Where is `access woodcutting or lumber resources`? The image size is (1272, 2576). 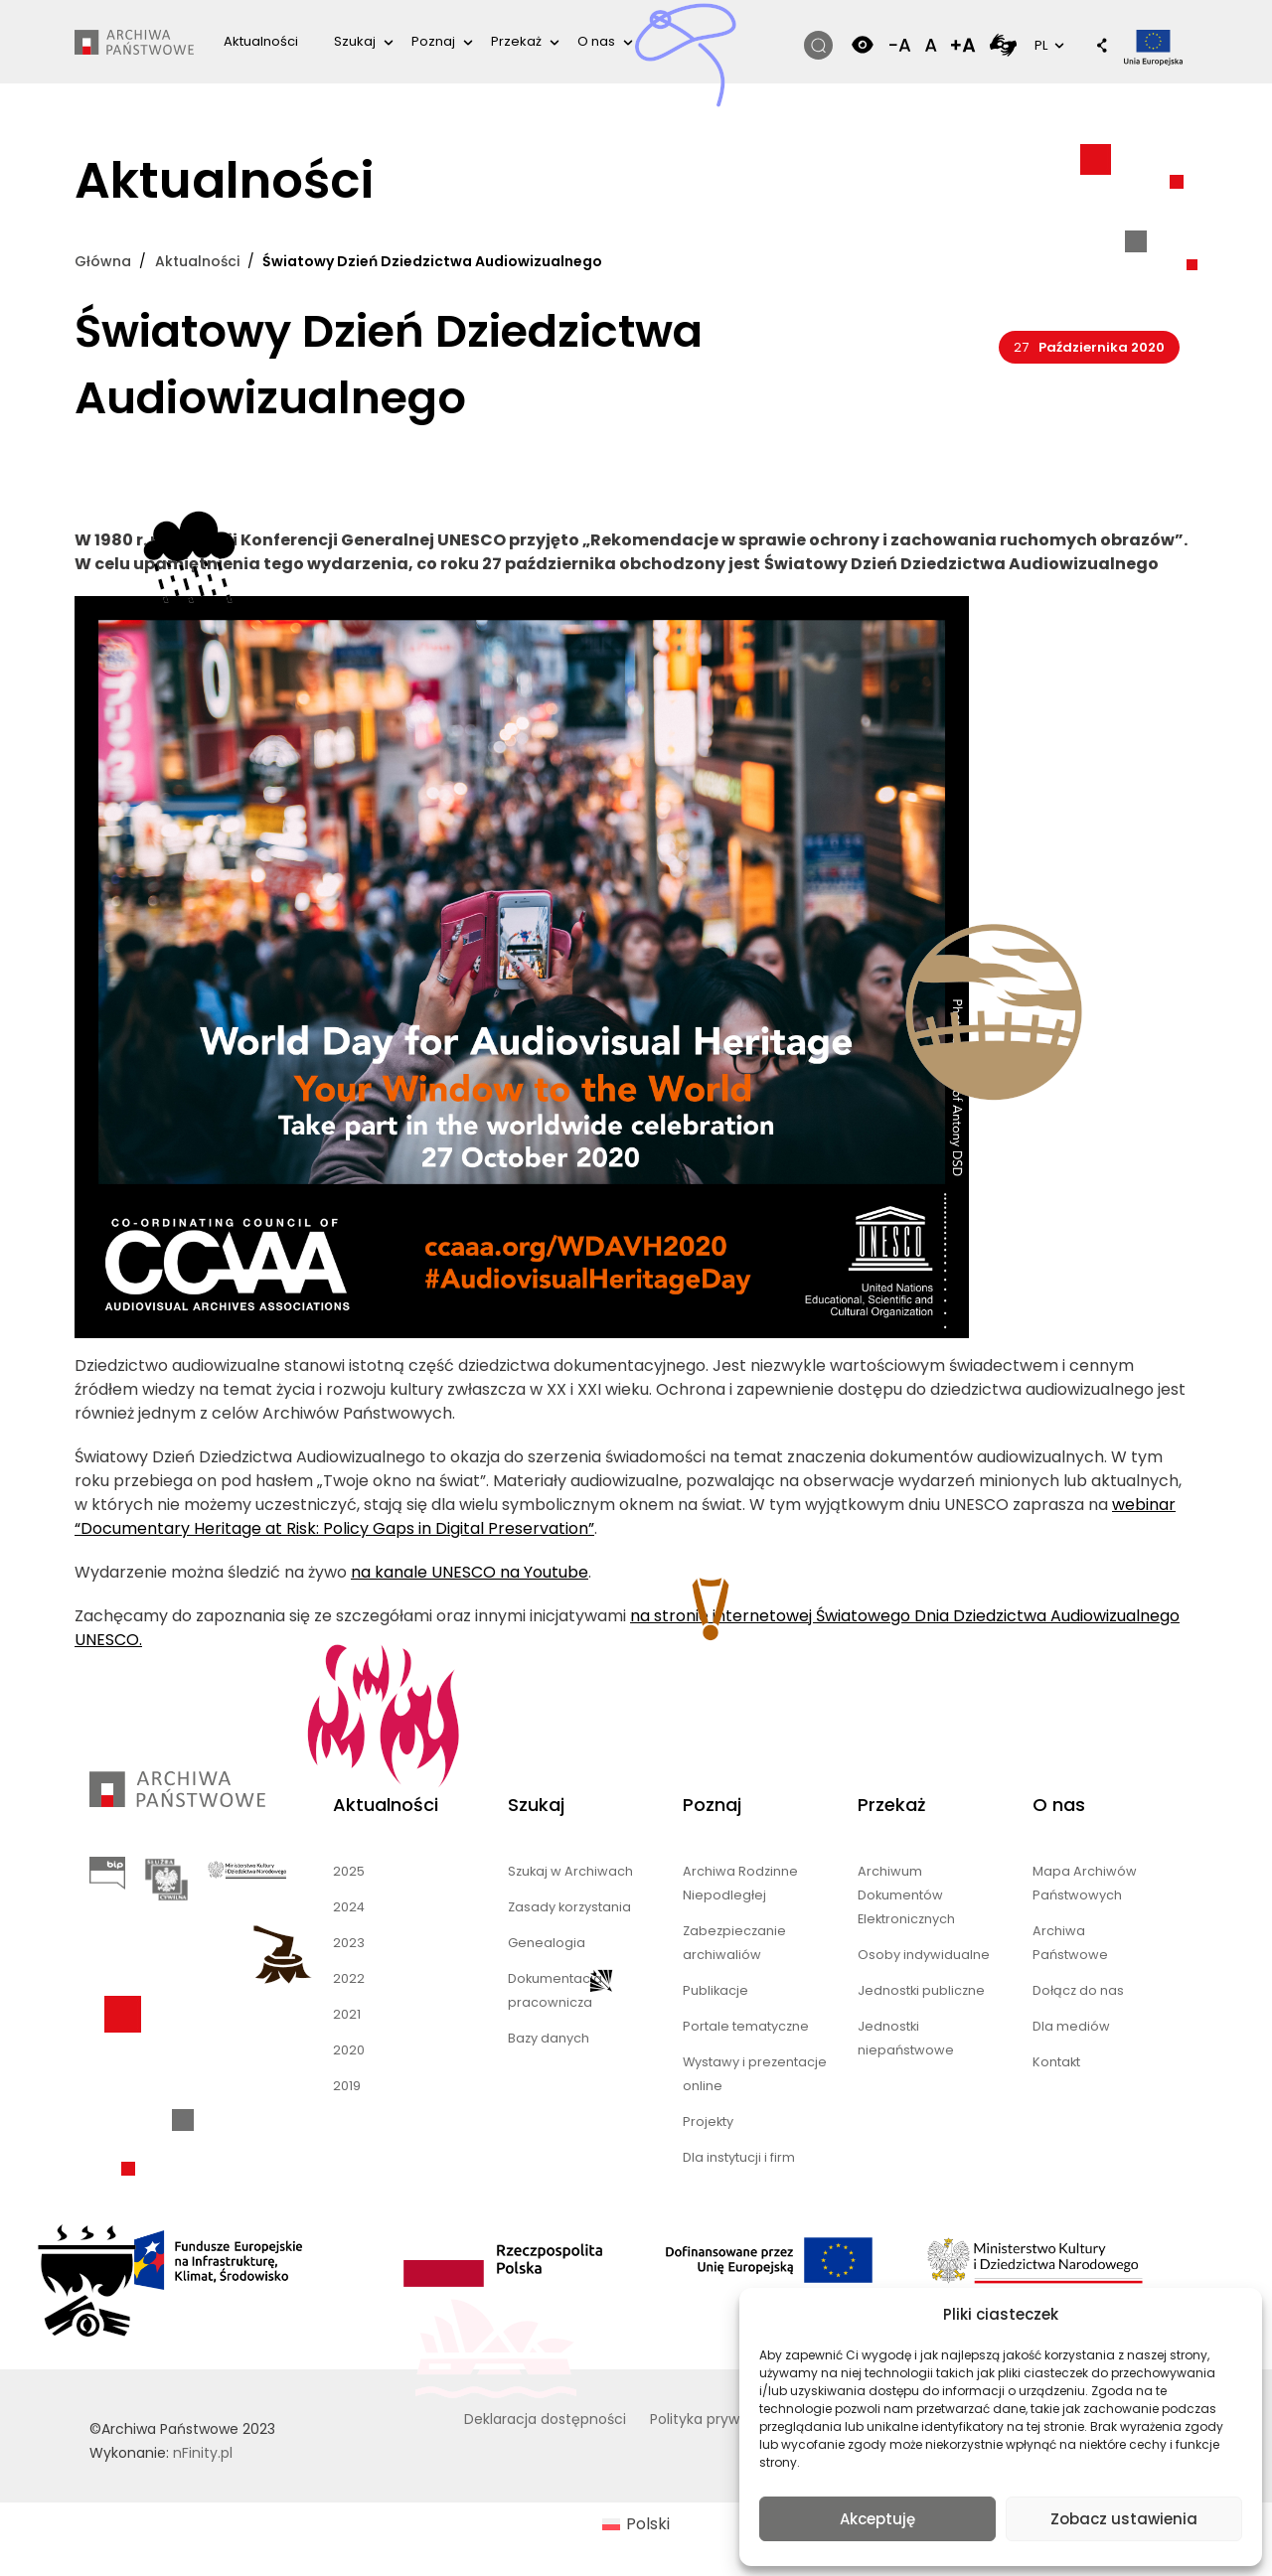 access woodcutting or lumber resources is located at coordinates (282, 1954).